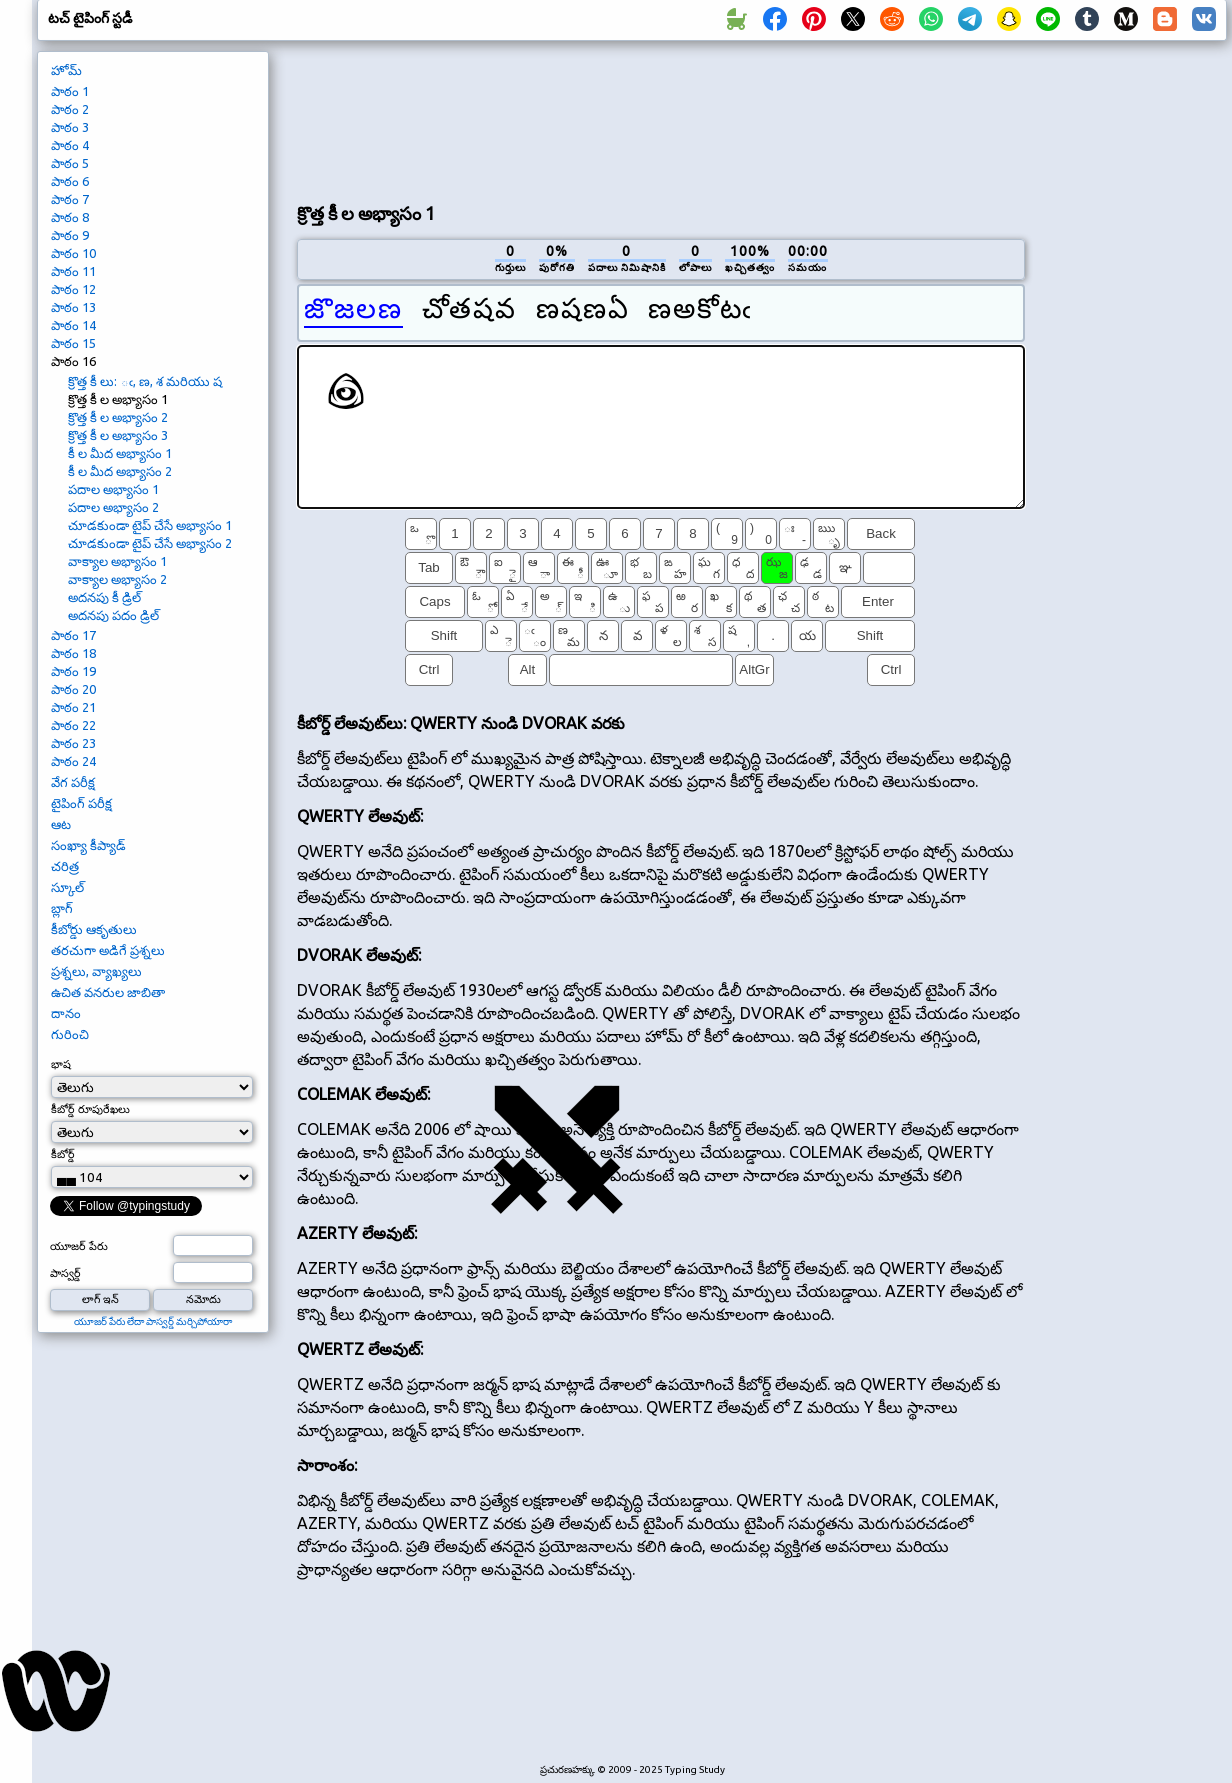  What do you see at coordinates (346, 391) in the screenshot?
I see `visit iconfinder website` at bounding box center [346, 391].